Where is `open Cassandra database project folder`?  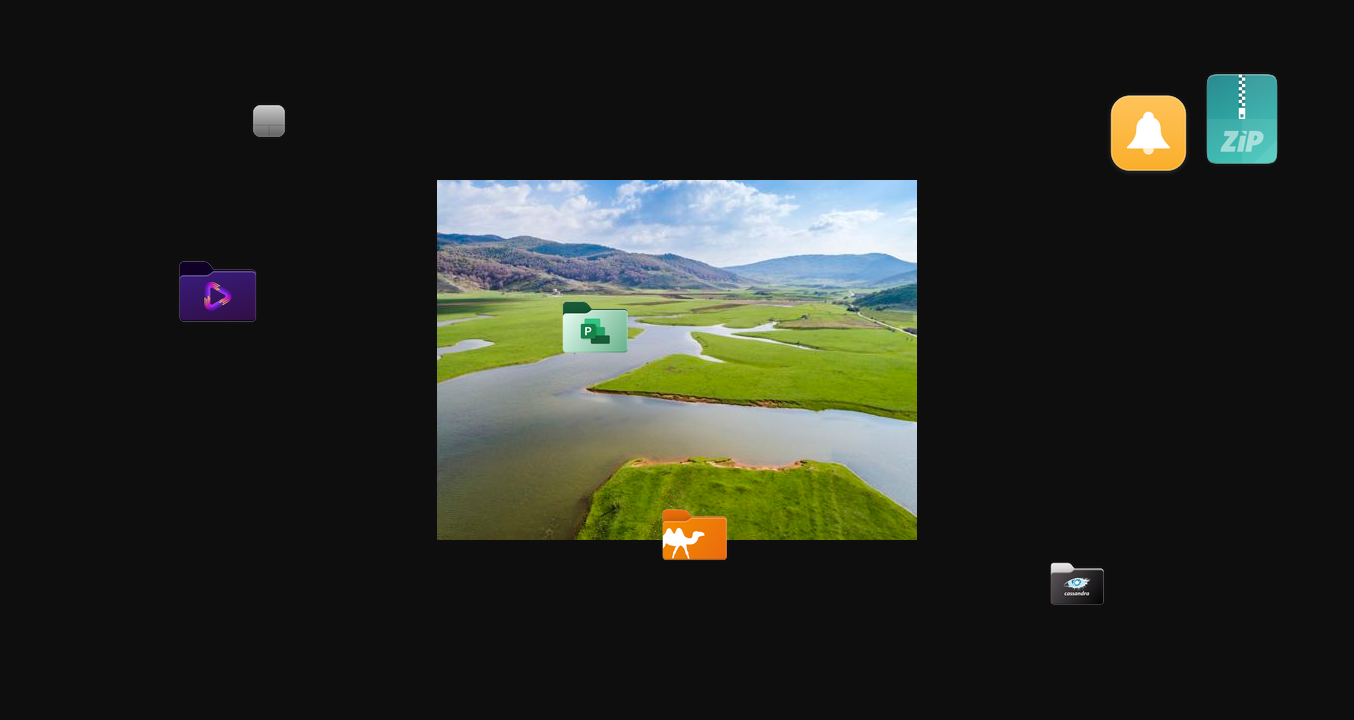 open Cassandra database project folder is located at coordinates (1077, 585).